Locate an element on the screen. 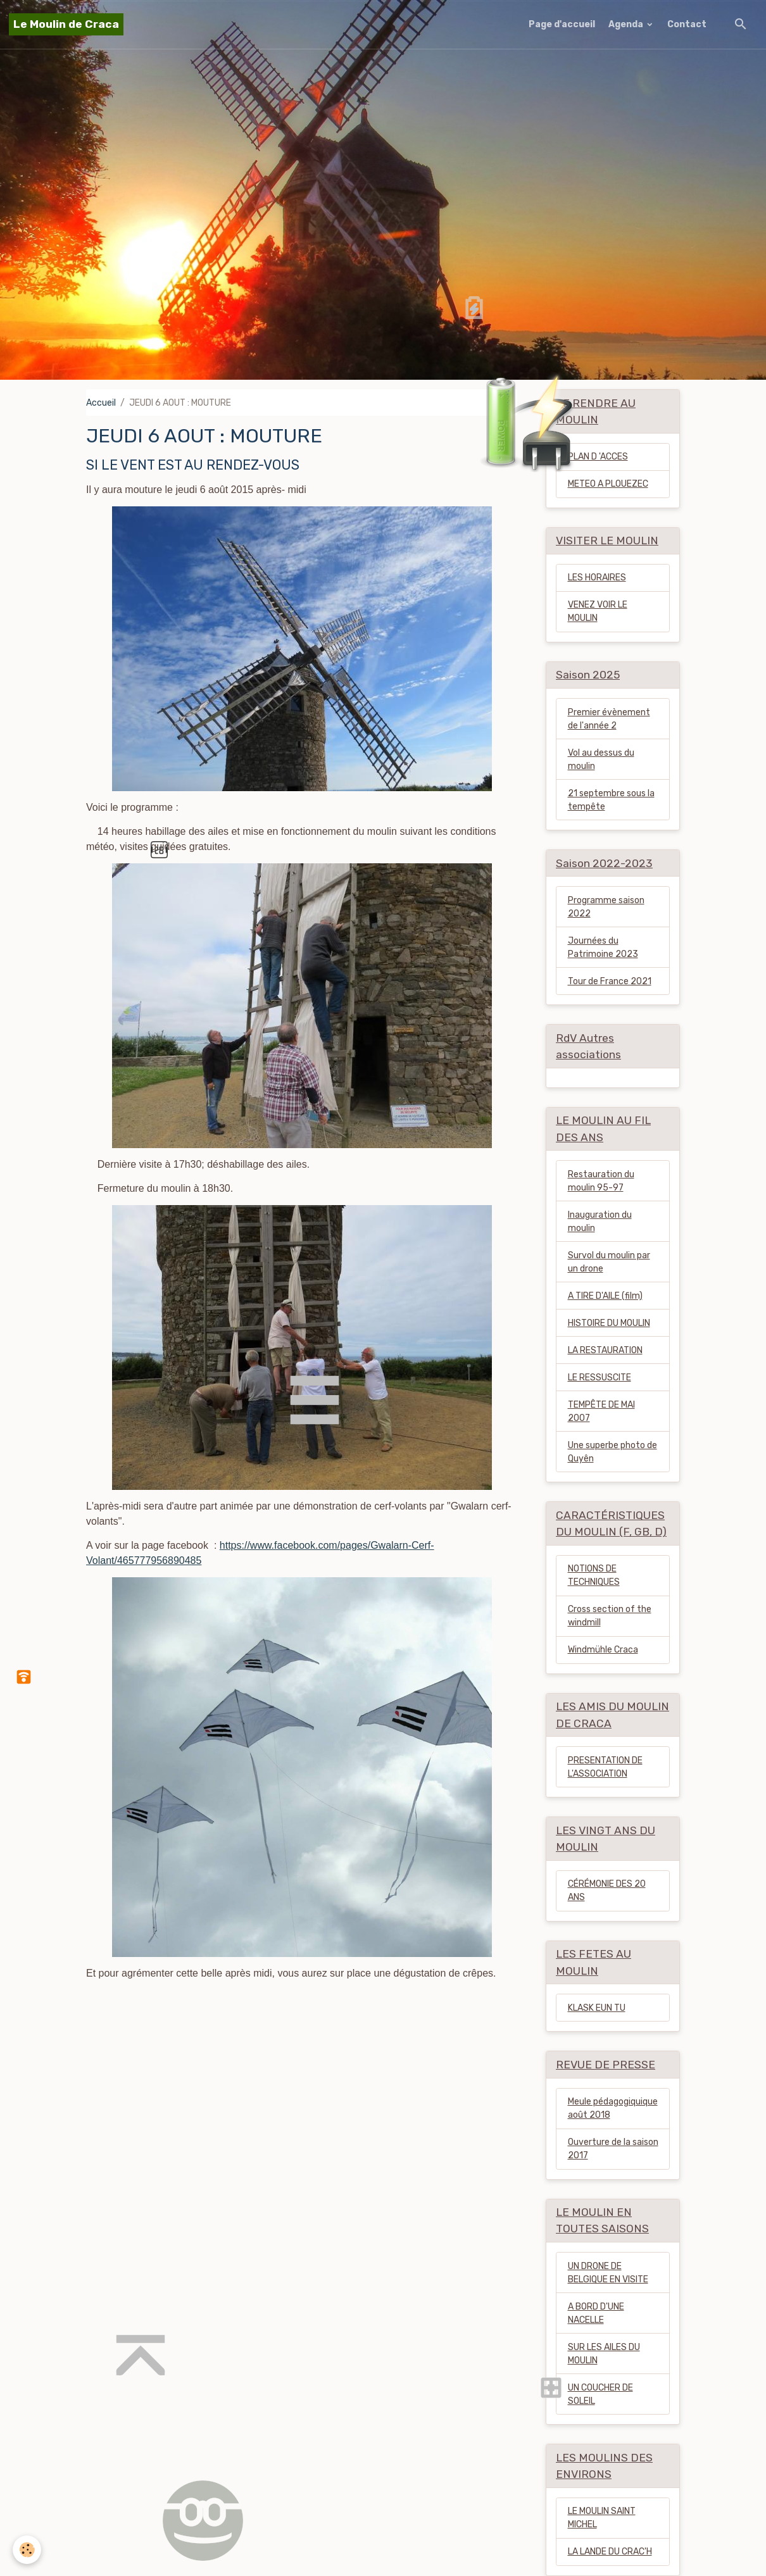 The width and height of the screenshot is (766, 2576). scroll to top of page is located at coordinates (141, 2355).